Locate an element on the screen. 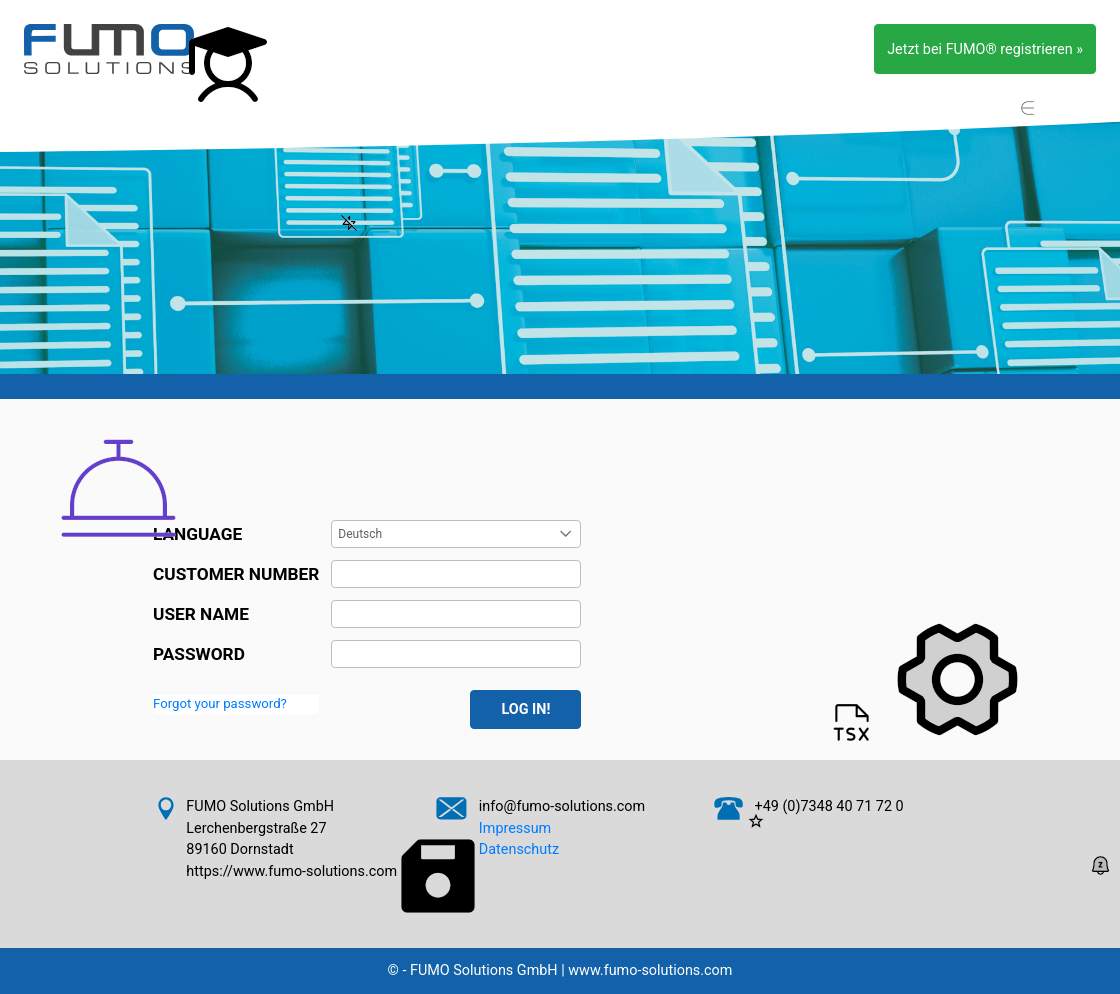 Image resolution: width=1120 pixels, height=994 pixels. mute notifications while sleeping is located at coordinates (1100, 865).